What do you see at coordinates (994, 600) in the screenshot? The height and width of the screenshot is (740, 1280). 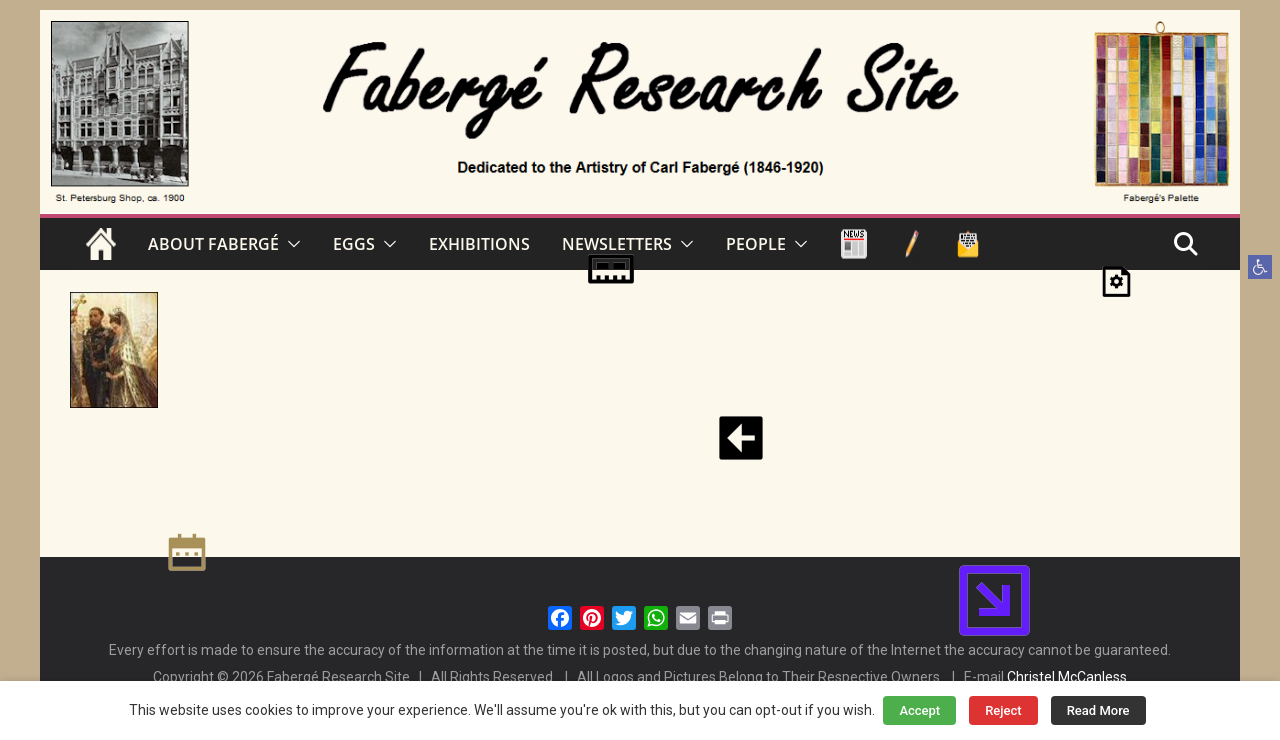 I see `navigate to the next section below` at bounding box center [994, 600].